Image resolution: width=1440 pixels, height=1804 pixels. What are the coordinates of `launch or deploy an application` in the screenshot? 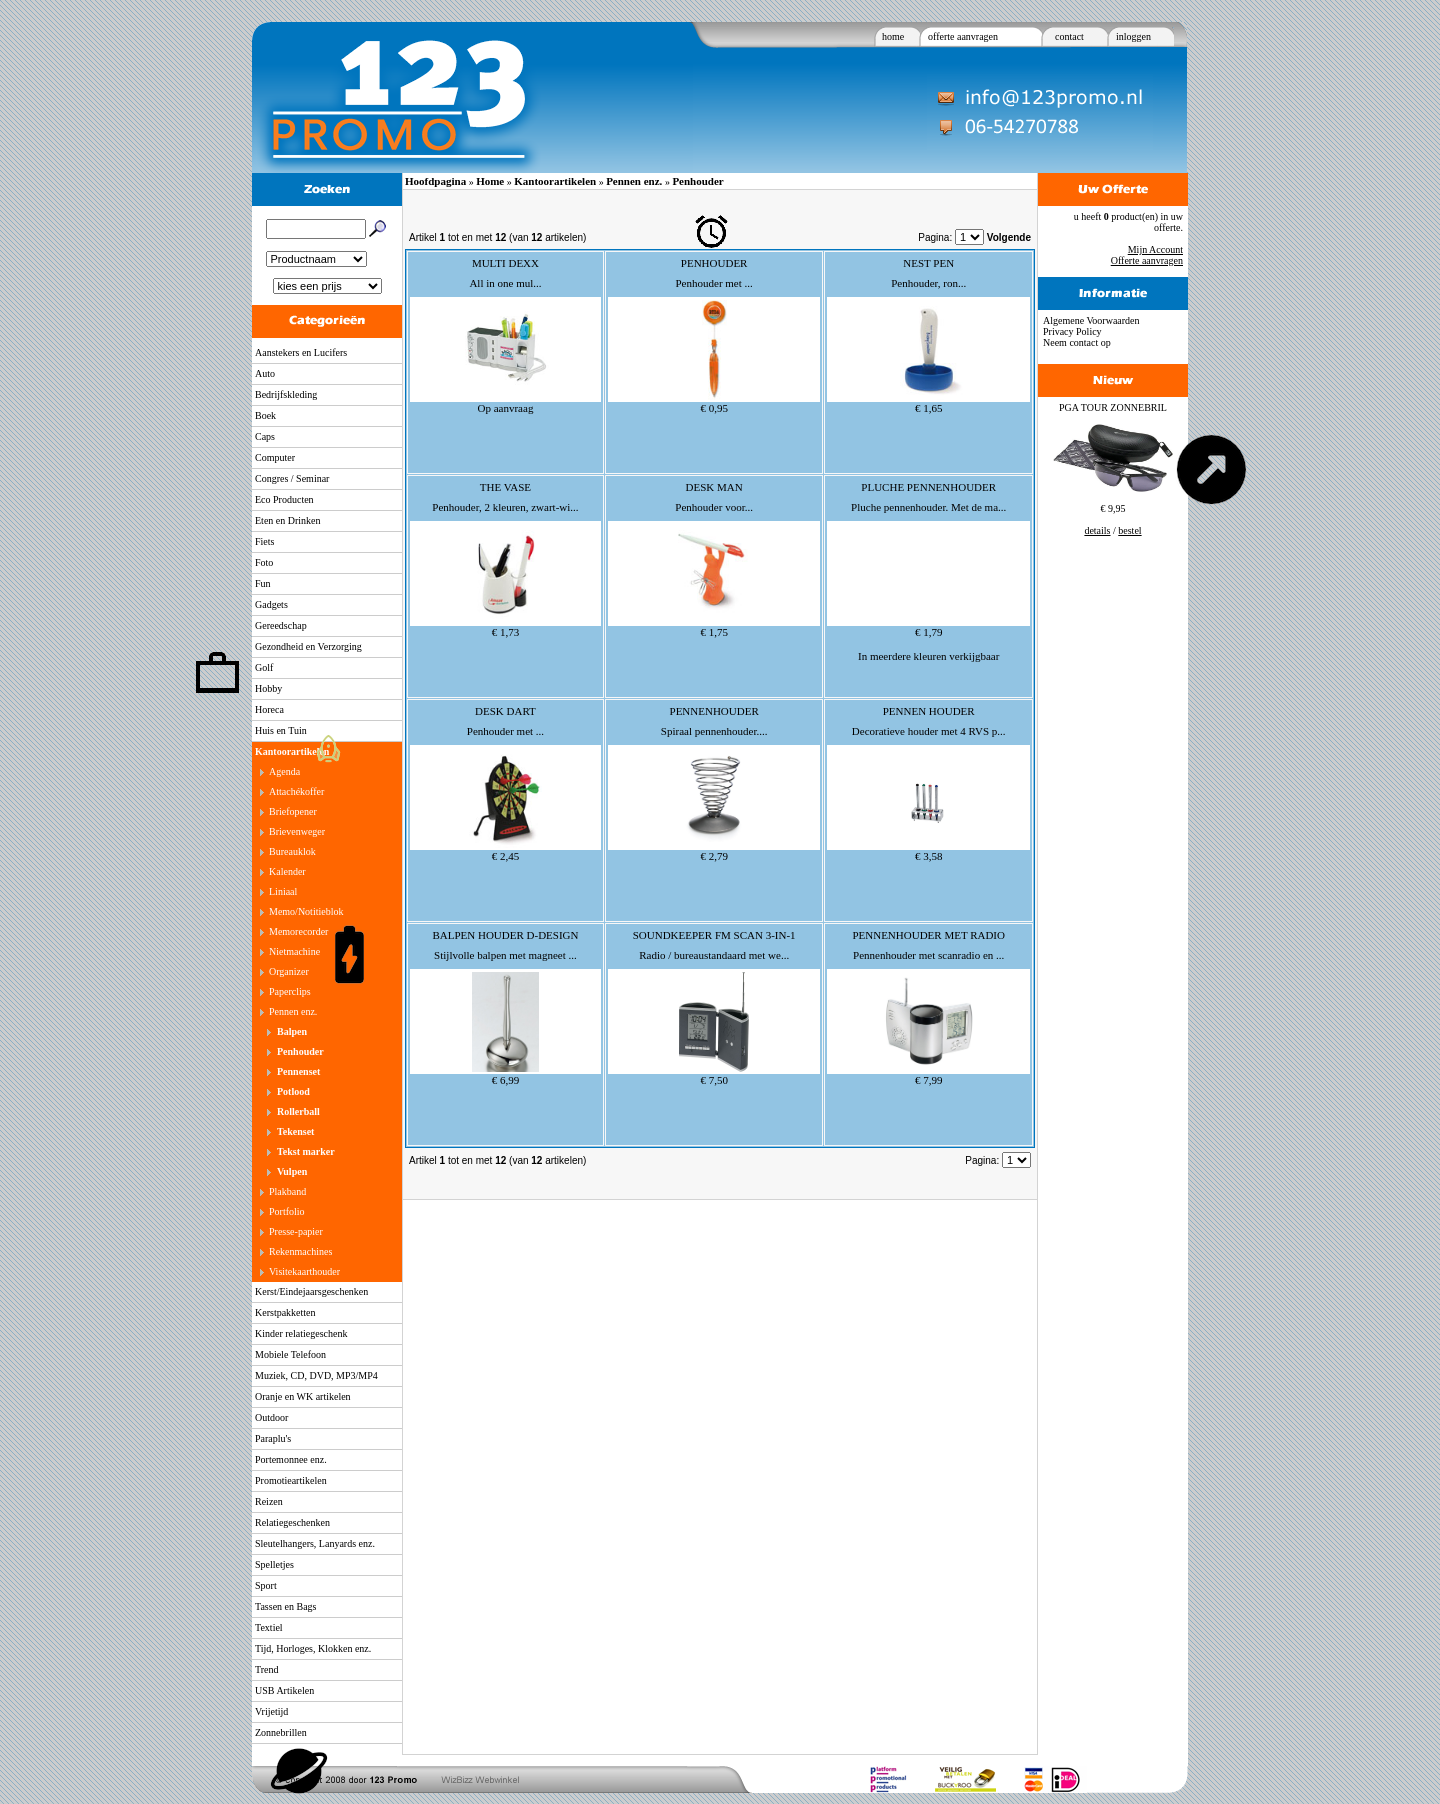 It's located at (328, 749).